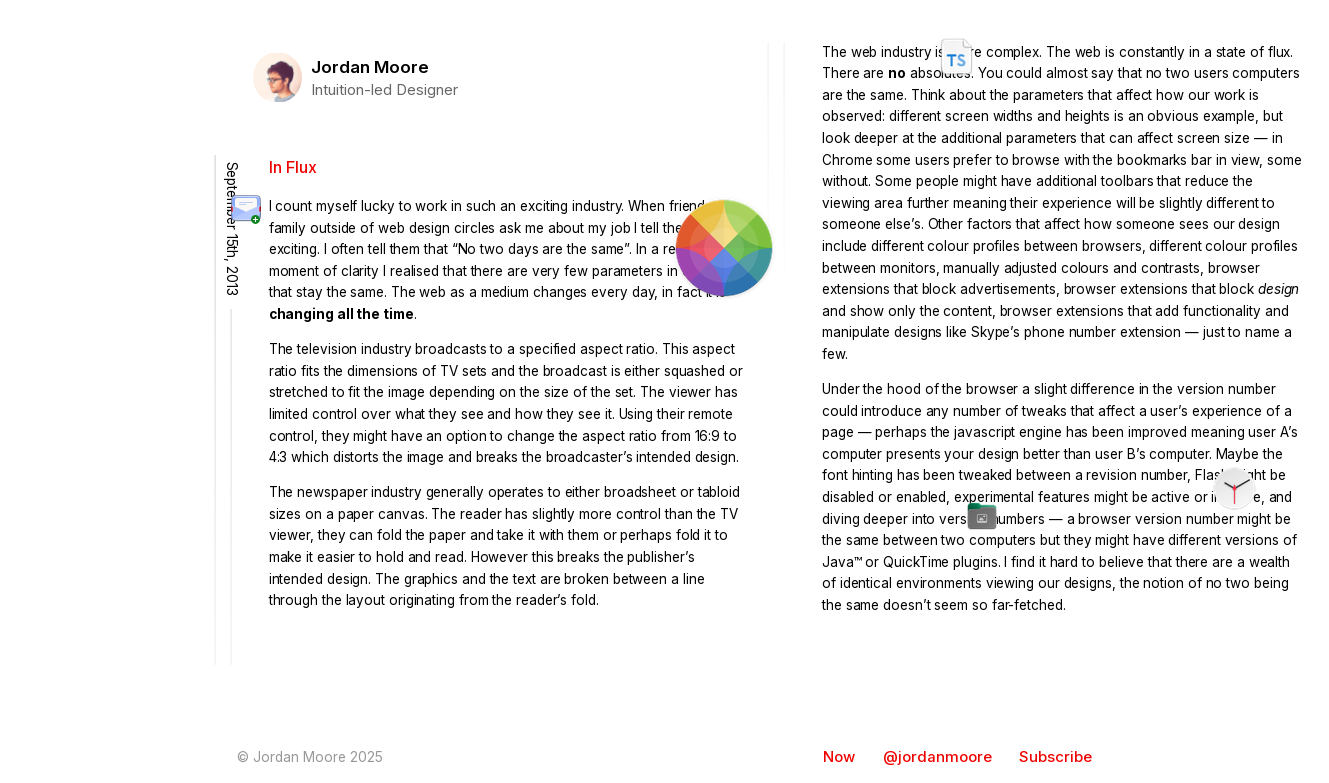 Image resolution: width=1329 pixels, height=783 pixels. What do you see at coordinates (956, 56) in the screenshot?
I see `a typescript source code file` at bounding box center [956, 56].